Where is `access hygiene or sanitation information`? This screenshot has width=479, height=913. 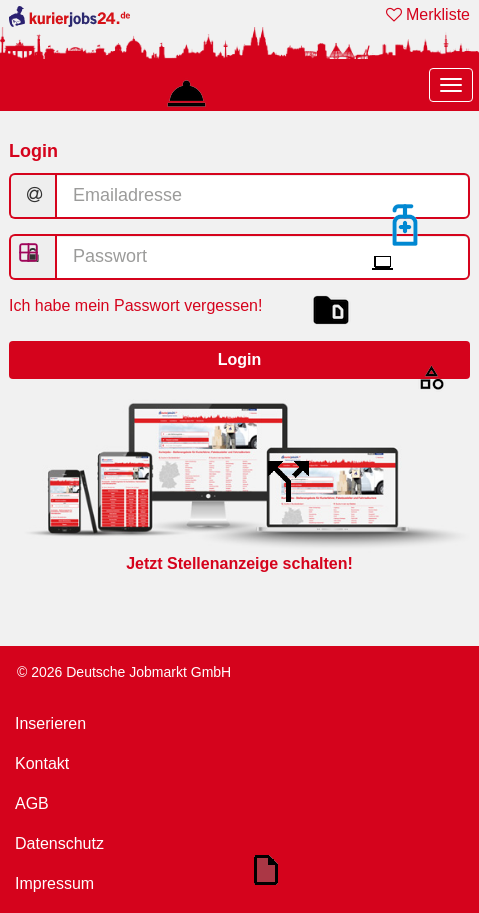
access hygiene or sanitation information is located at coordinates (405, 225).